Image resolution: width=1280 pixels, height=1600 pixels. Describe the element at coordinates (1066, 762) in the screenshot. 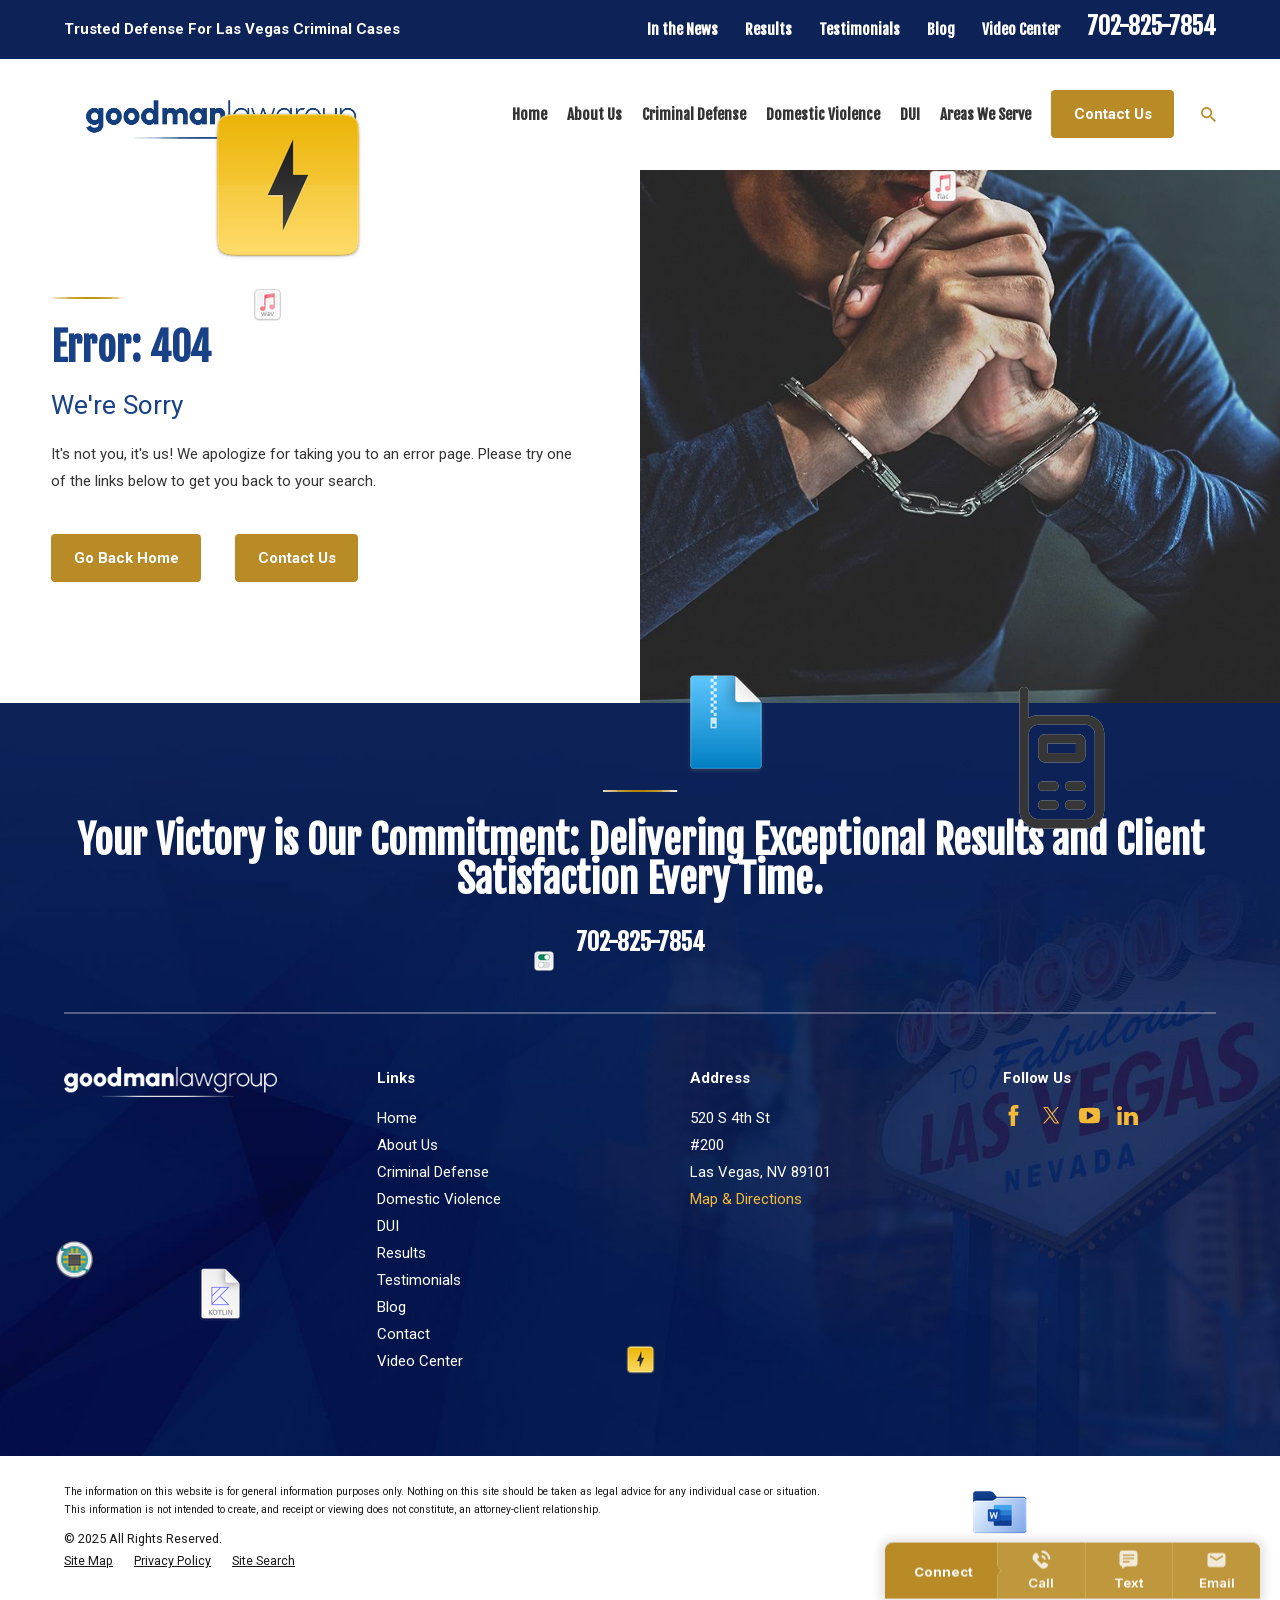

I see `call using a landline or desk phone` at that location.